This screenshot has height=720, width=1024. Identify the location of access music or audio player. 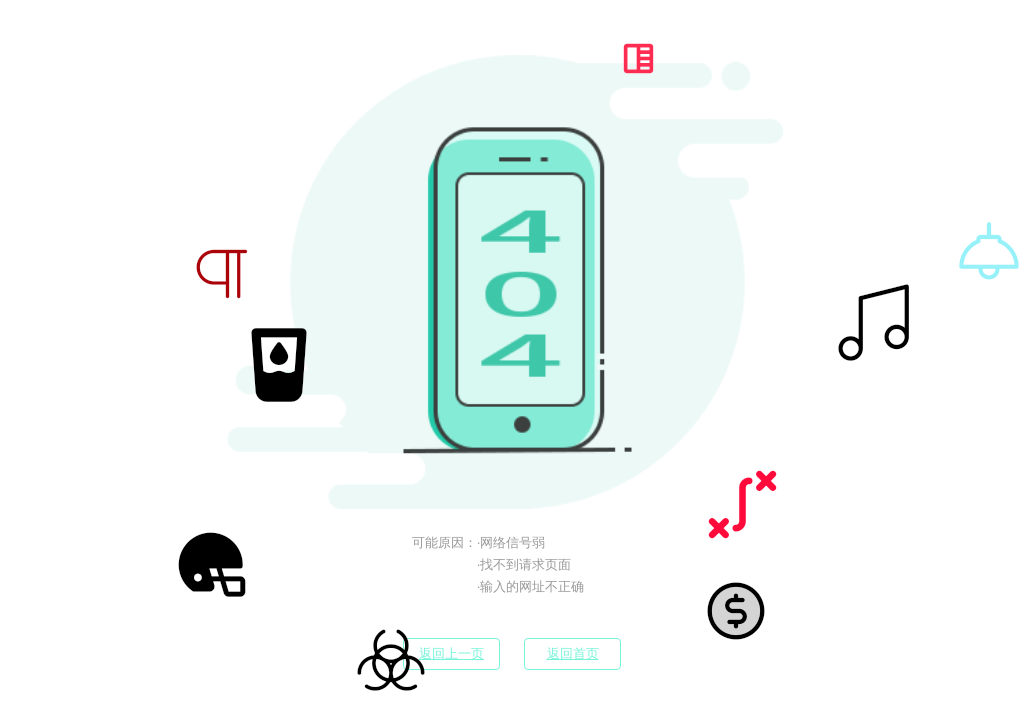
(878, 324).